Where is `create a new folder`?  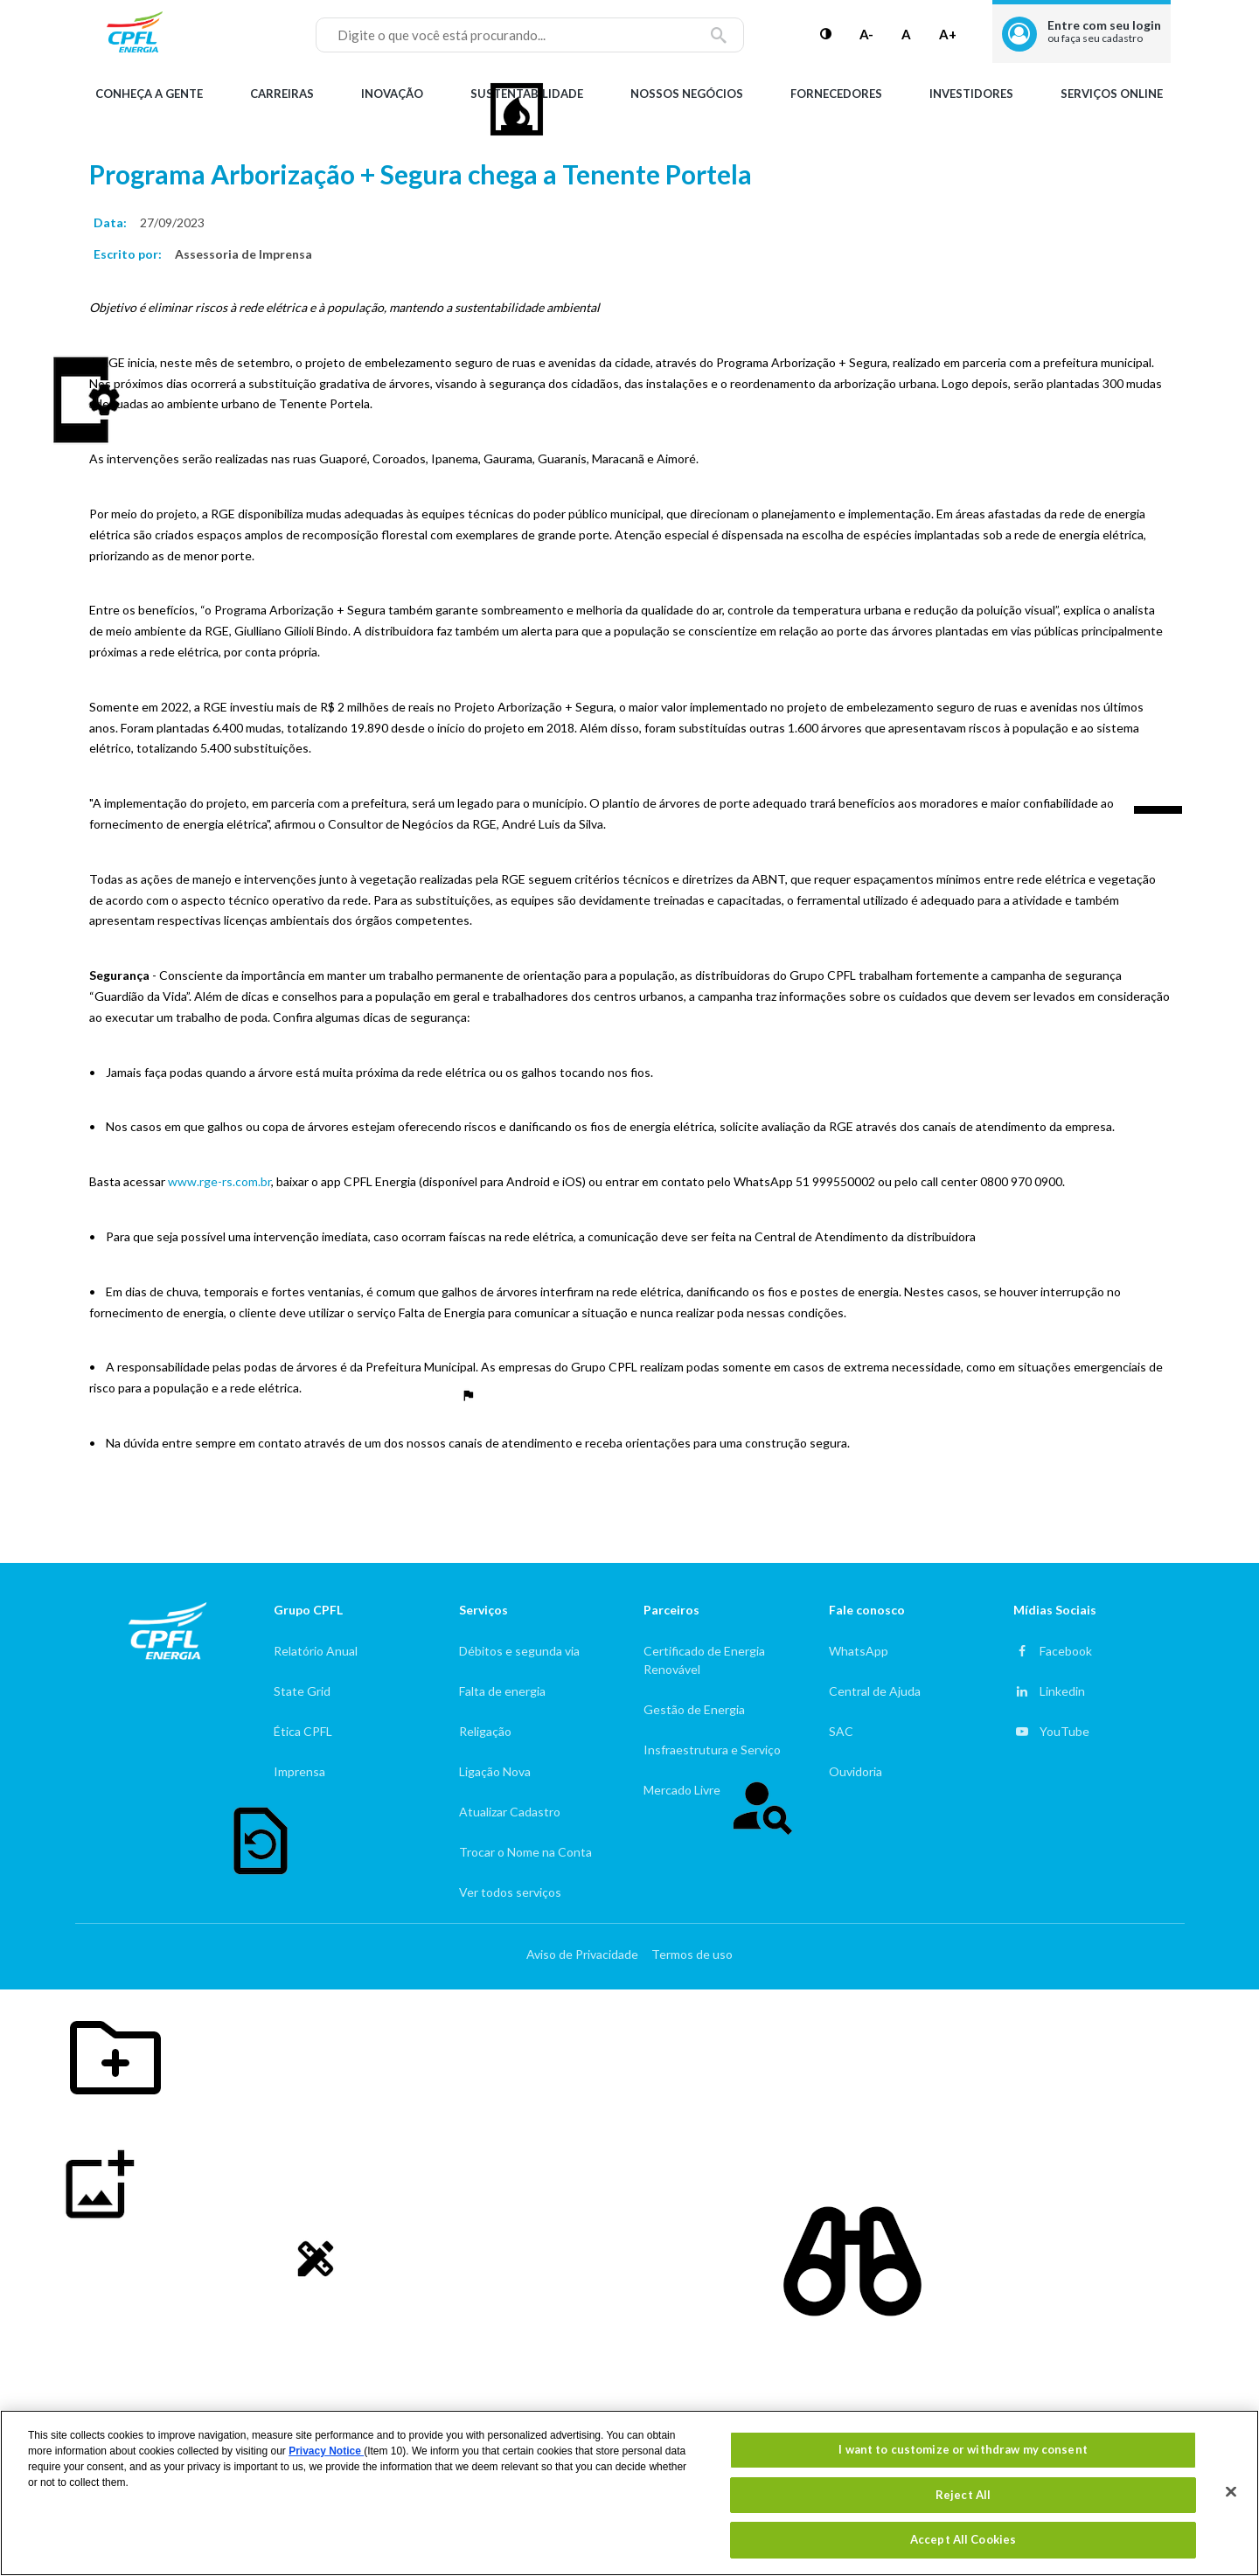
create a new folder is located at coordinates (115, 2056).